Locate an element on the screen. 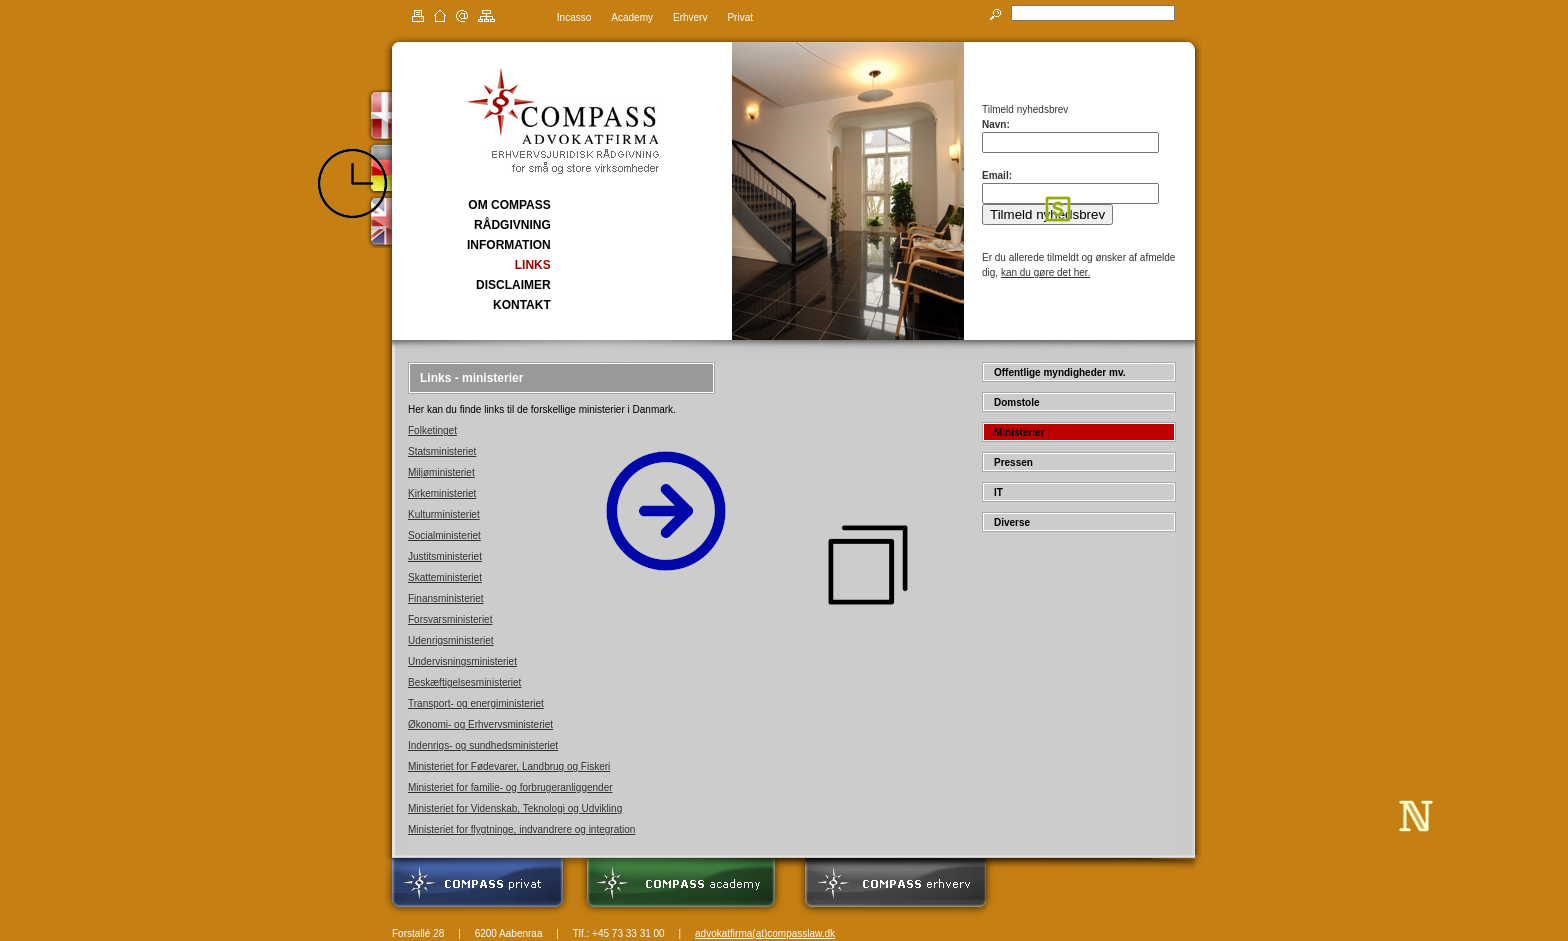  open notion app is located at coordinates (1416, 816).